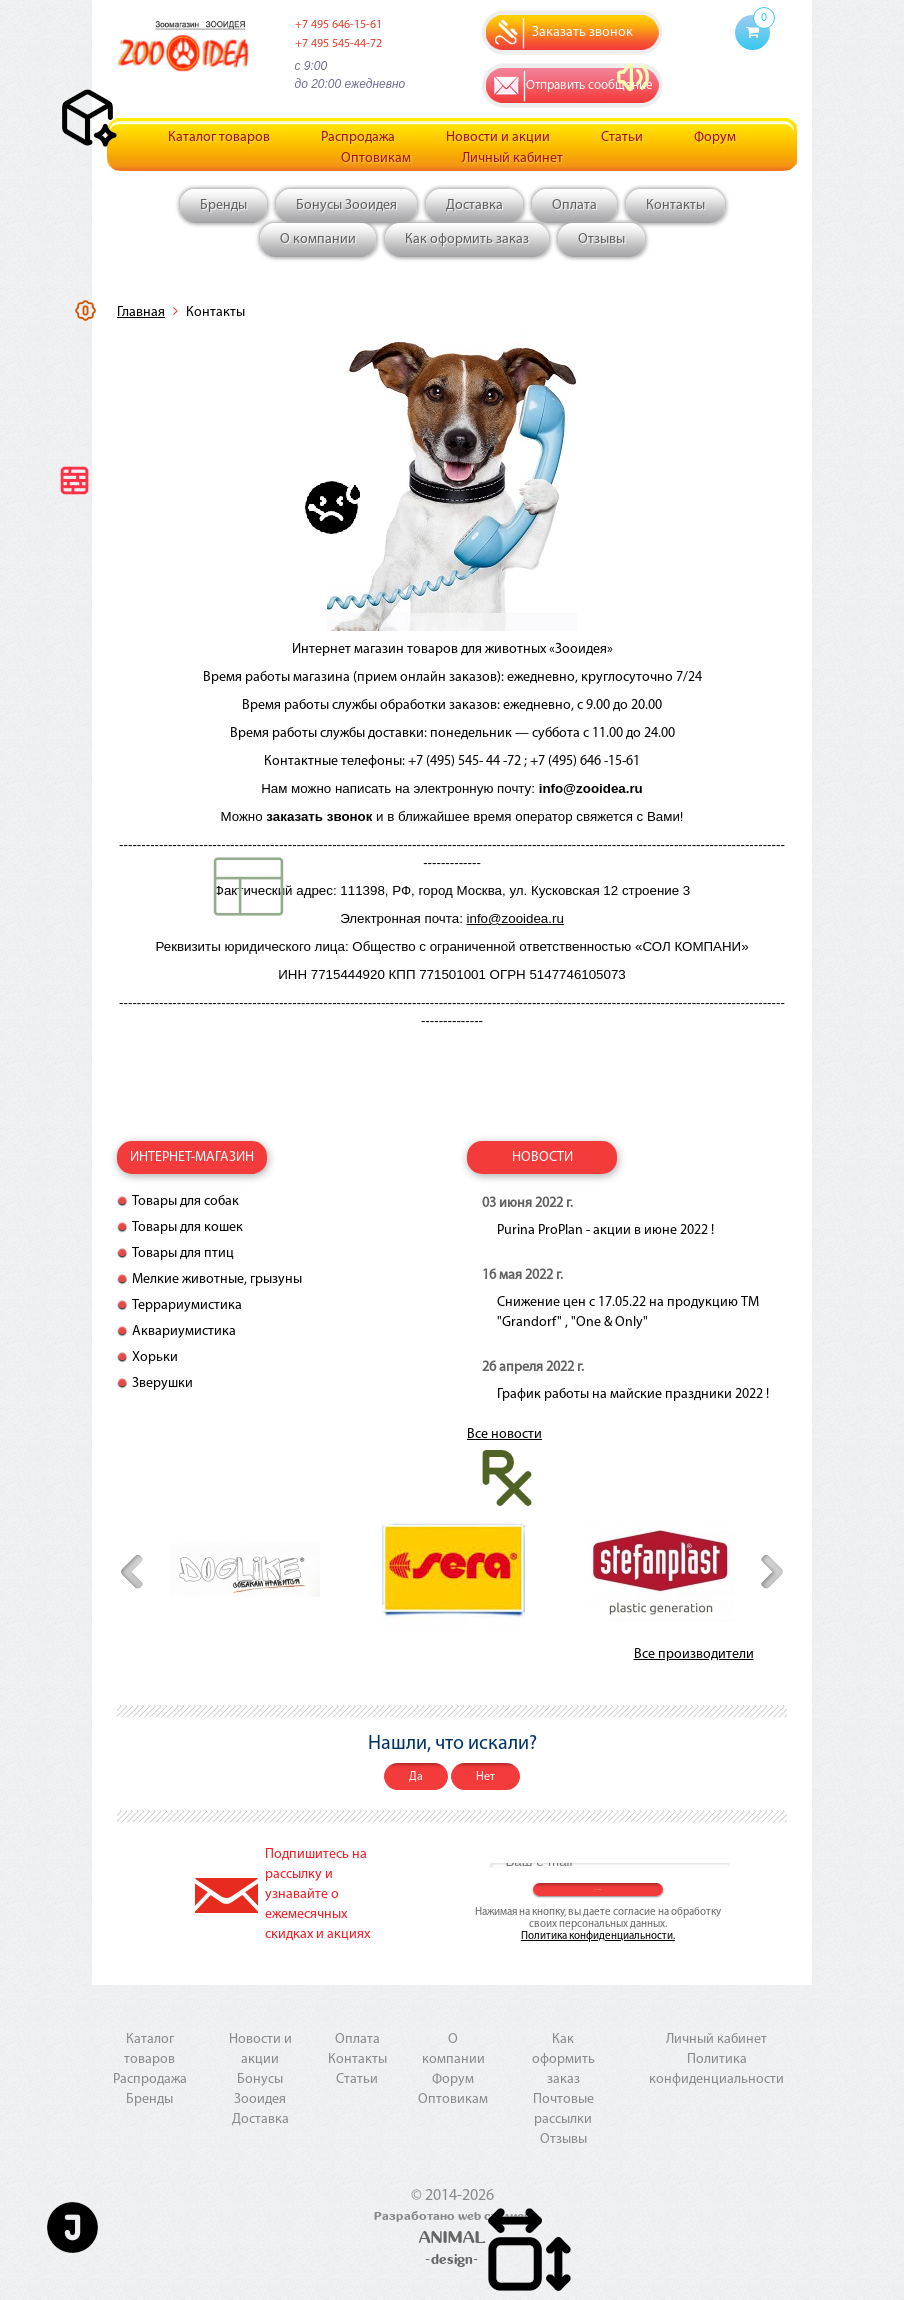  I want to click on adjust element dimensions, so click(529, 2249).